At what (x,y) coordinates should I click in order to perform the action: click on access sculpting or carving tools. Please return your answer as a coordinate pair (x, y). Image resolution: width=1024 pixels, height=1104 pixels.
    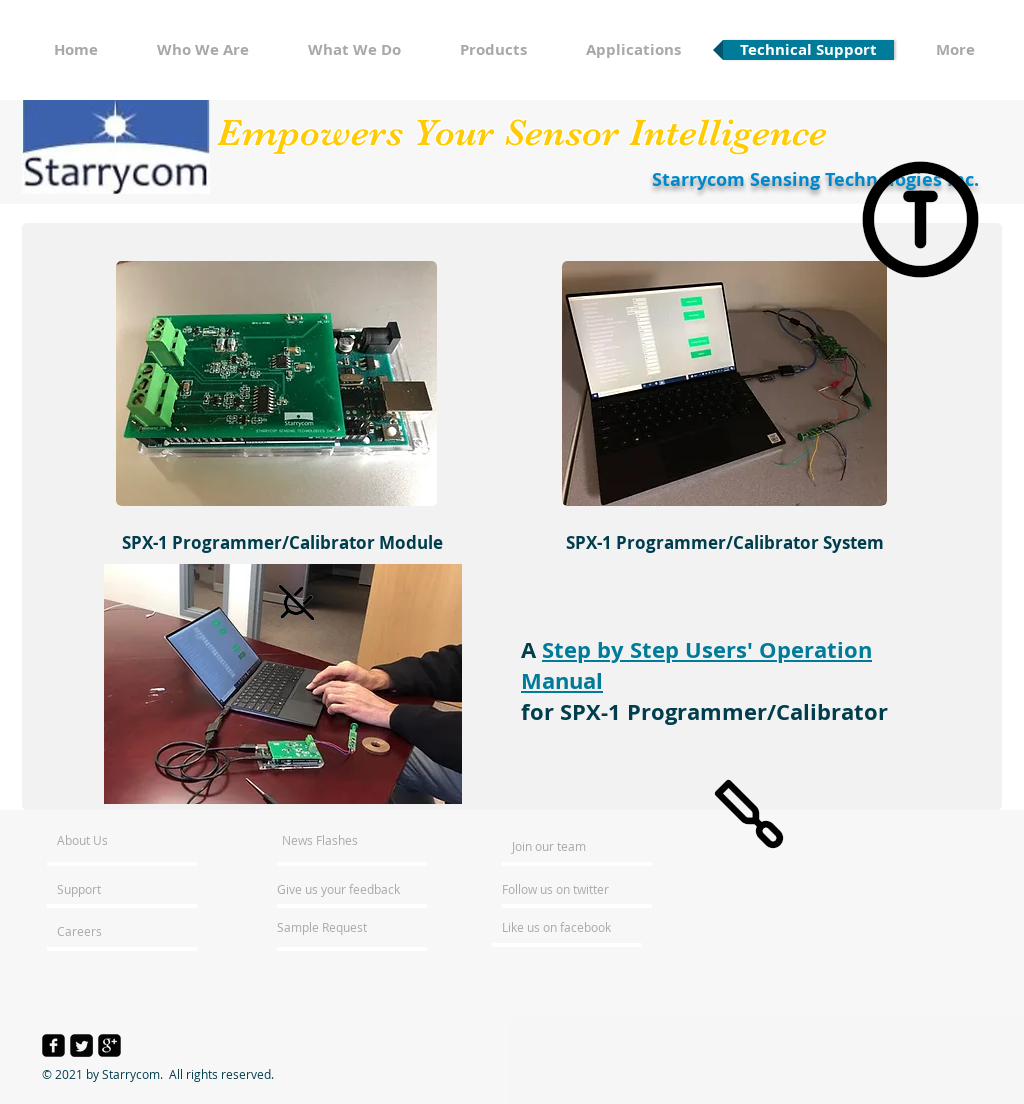
    Looking at the image, I should click on (749, 814).